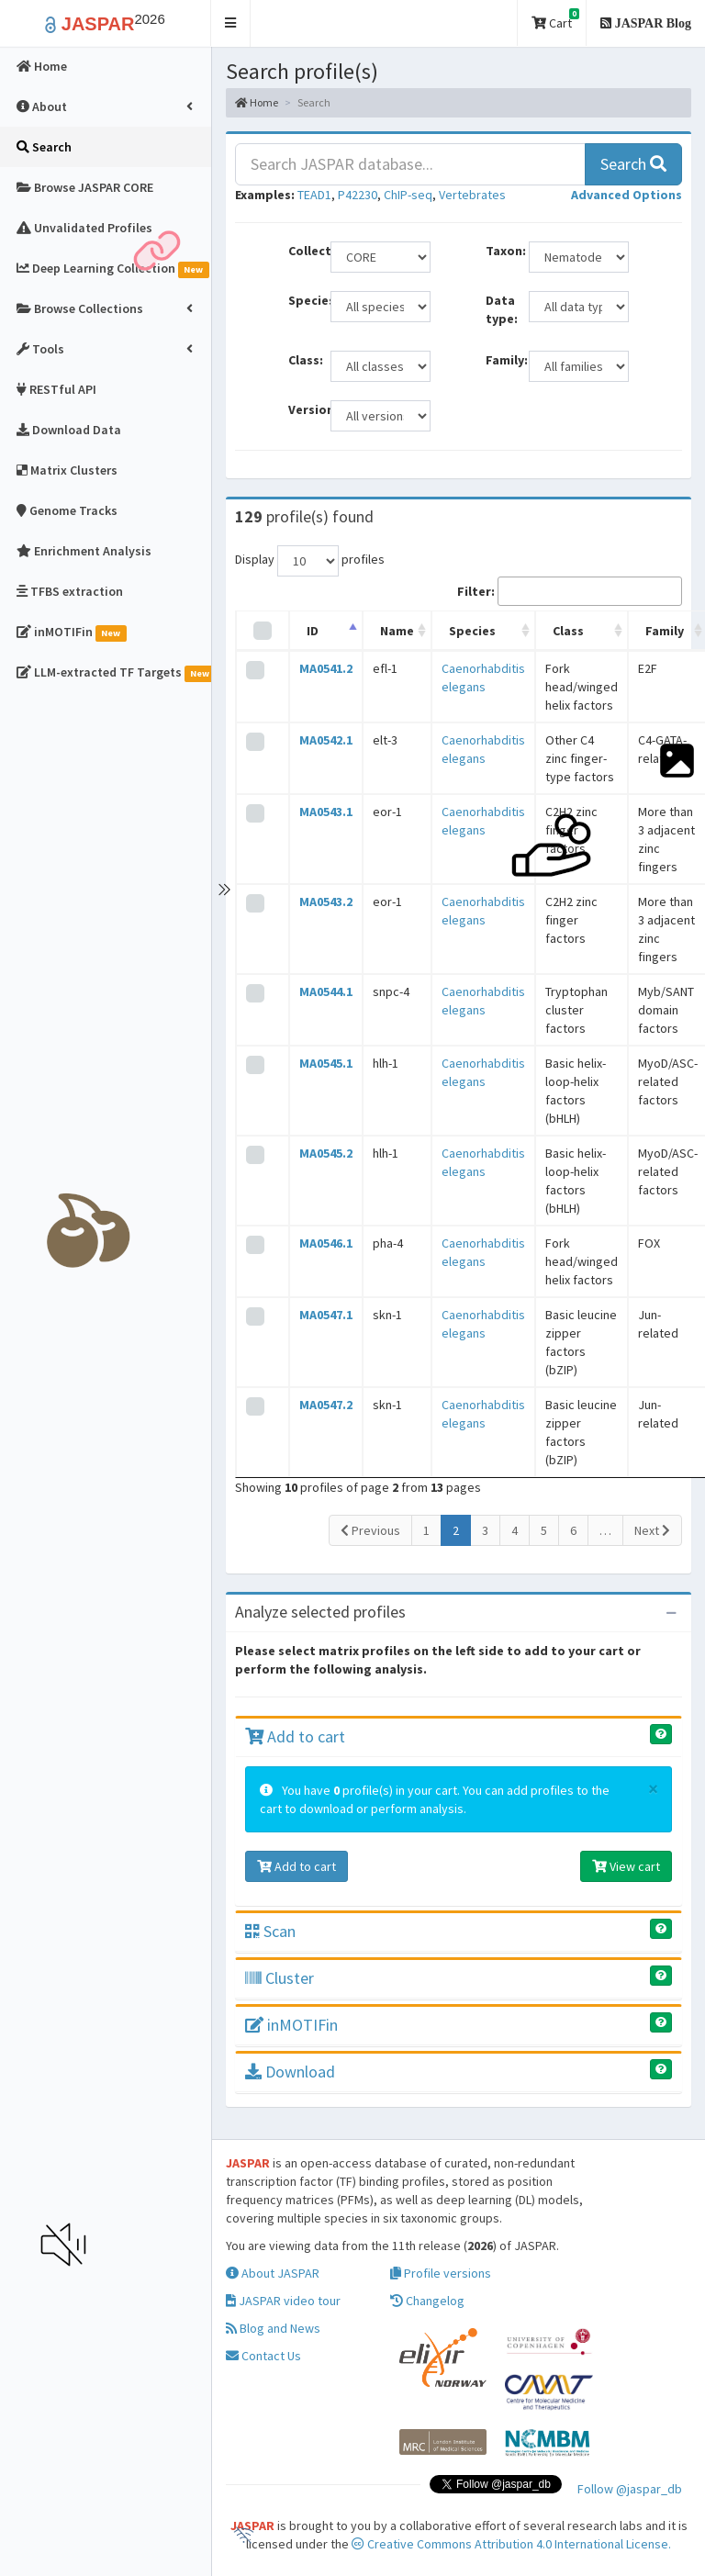 The width and height of the screenshot is (705, 2576). What do you see at coordinates (224, 890) in the screenshot?
I see `skip forward or advance to next item` at bounding box center [224, 890].